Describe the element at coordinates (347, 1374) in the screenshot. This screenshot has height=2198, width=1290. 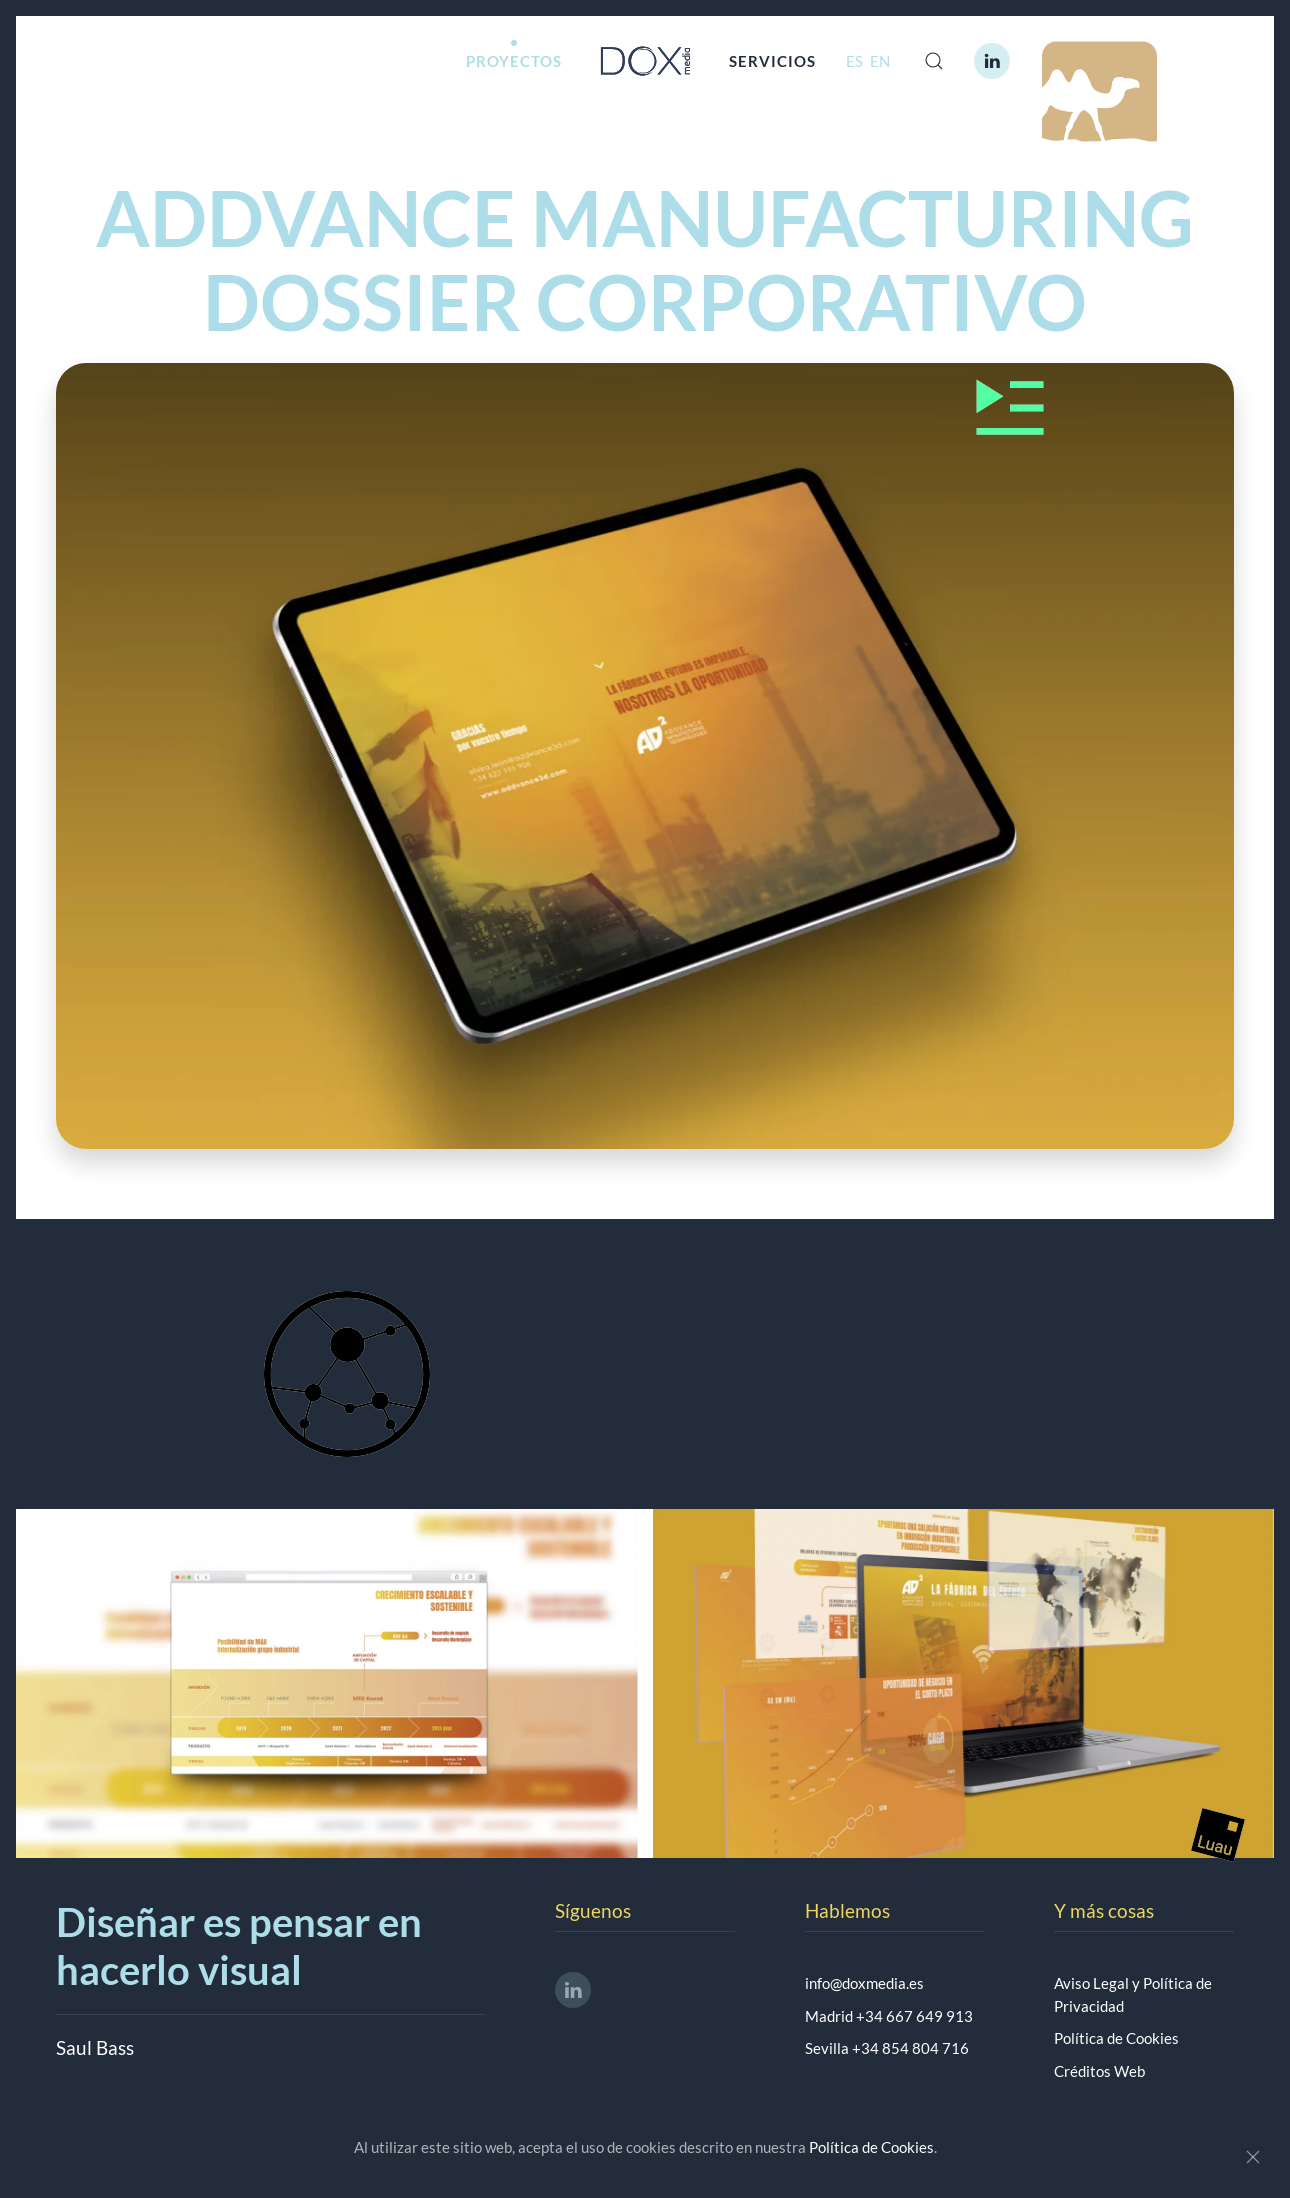
I see `aiohttp python library logo` at that location.